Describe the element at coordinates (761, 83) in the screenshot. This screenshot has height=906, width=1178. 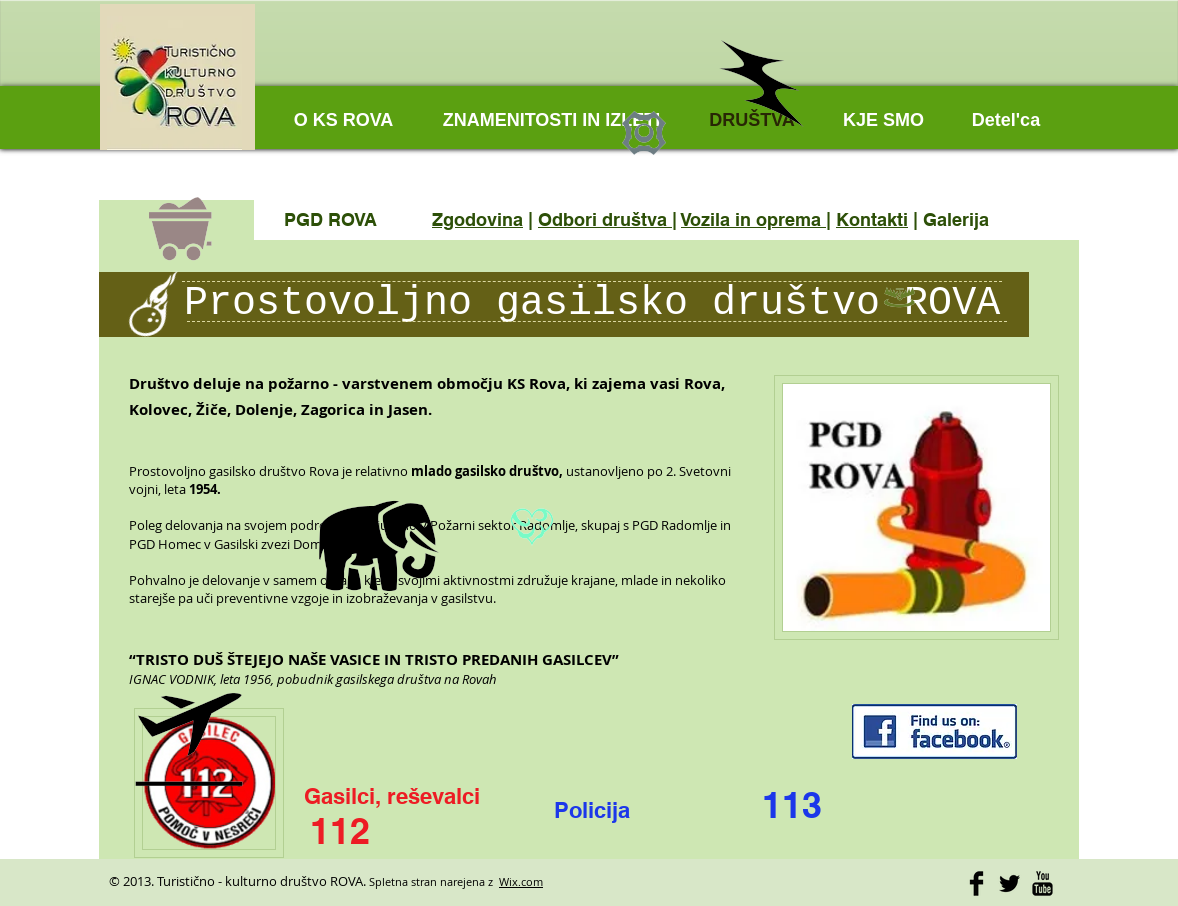
I see `indicates damage or injury status` at that location.